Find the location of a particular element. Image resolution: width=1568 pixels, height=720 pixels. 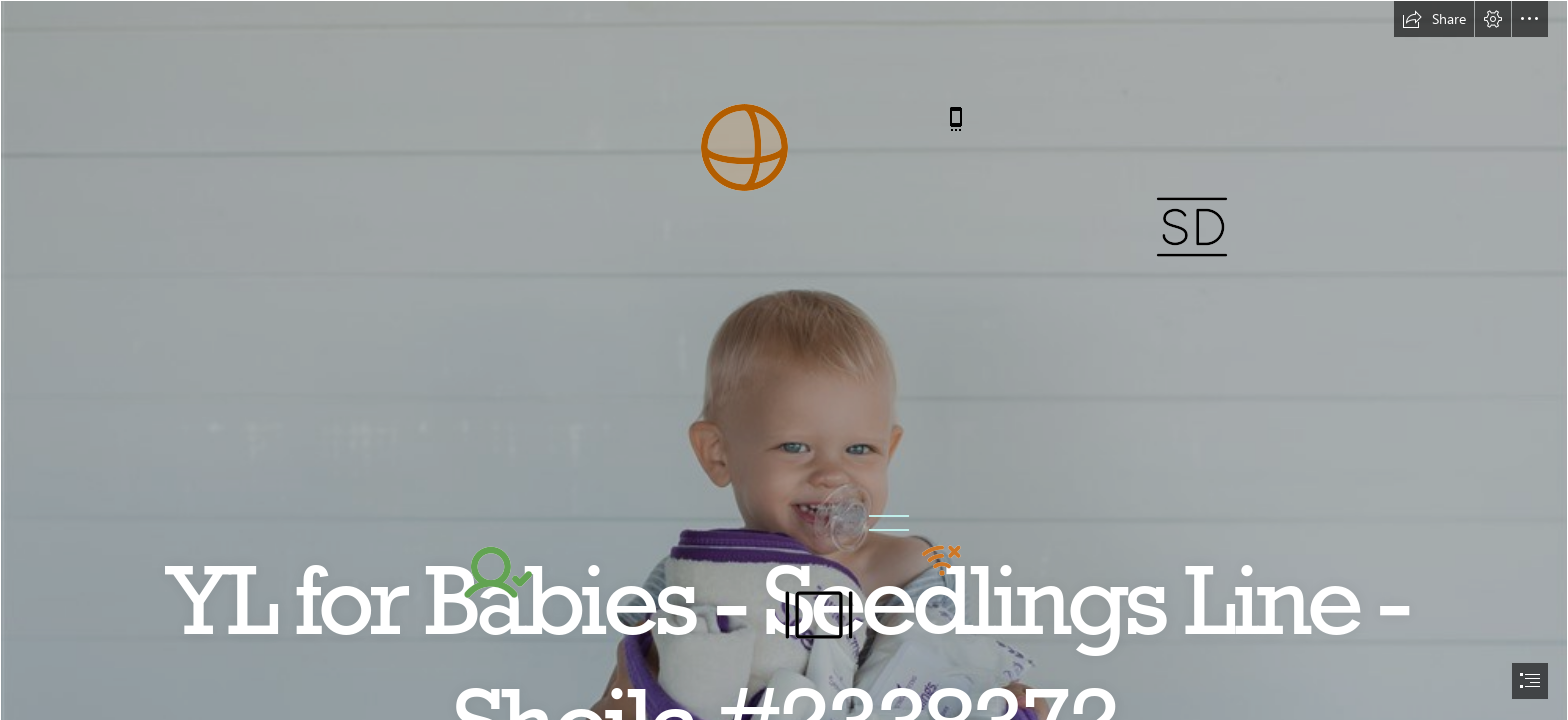

indicates standard definition video quality is located at coordinates (1192, 227).